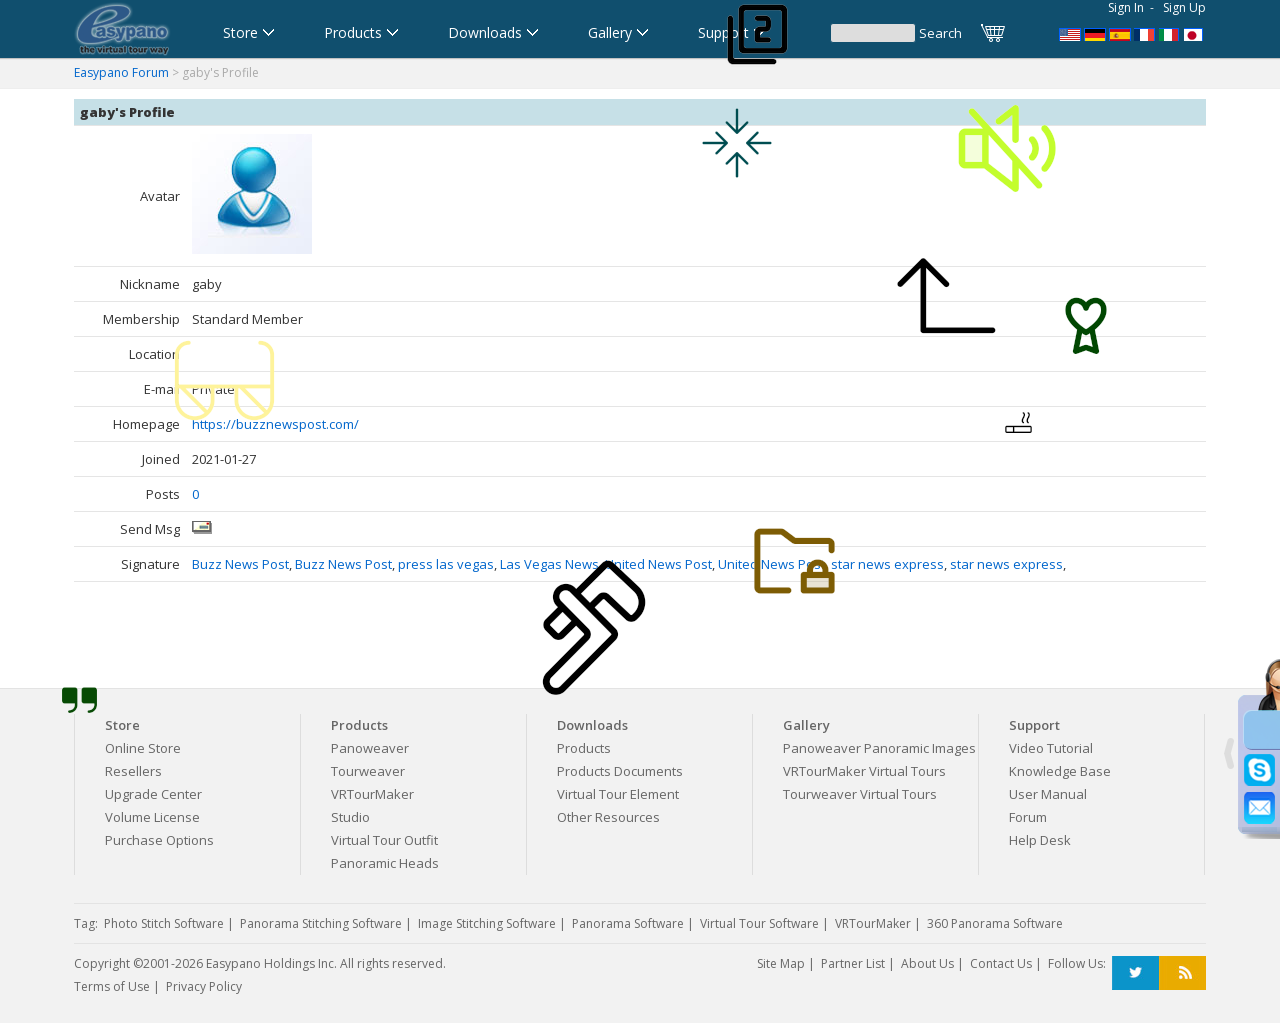 The height and width of the screenshot is (1023, 1280). Describe the element at coordinates (737, 143) in the screenshot. I see `collapse or minimize content from all sides` at that location.